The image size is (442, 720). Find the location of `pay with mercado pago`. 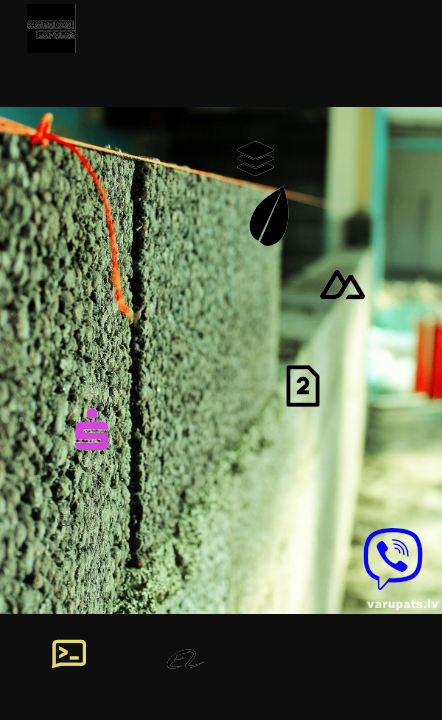

pay with mercado pago is located at coordinates (65, 520).